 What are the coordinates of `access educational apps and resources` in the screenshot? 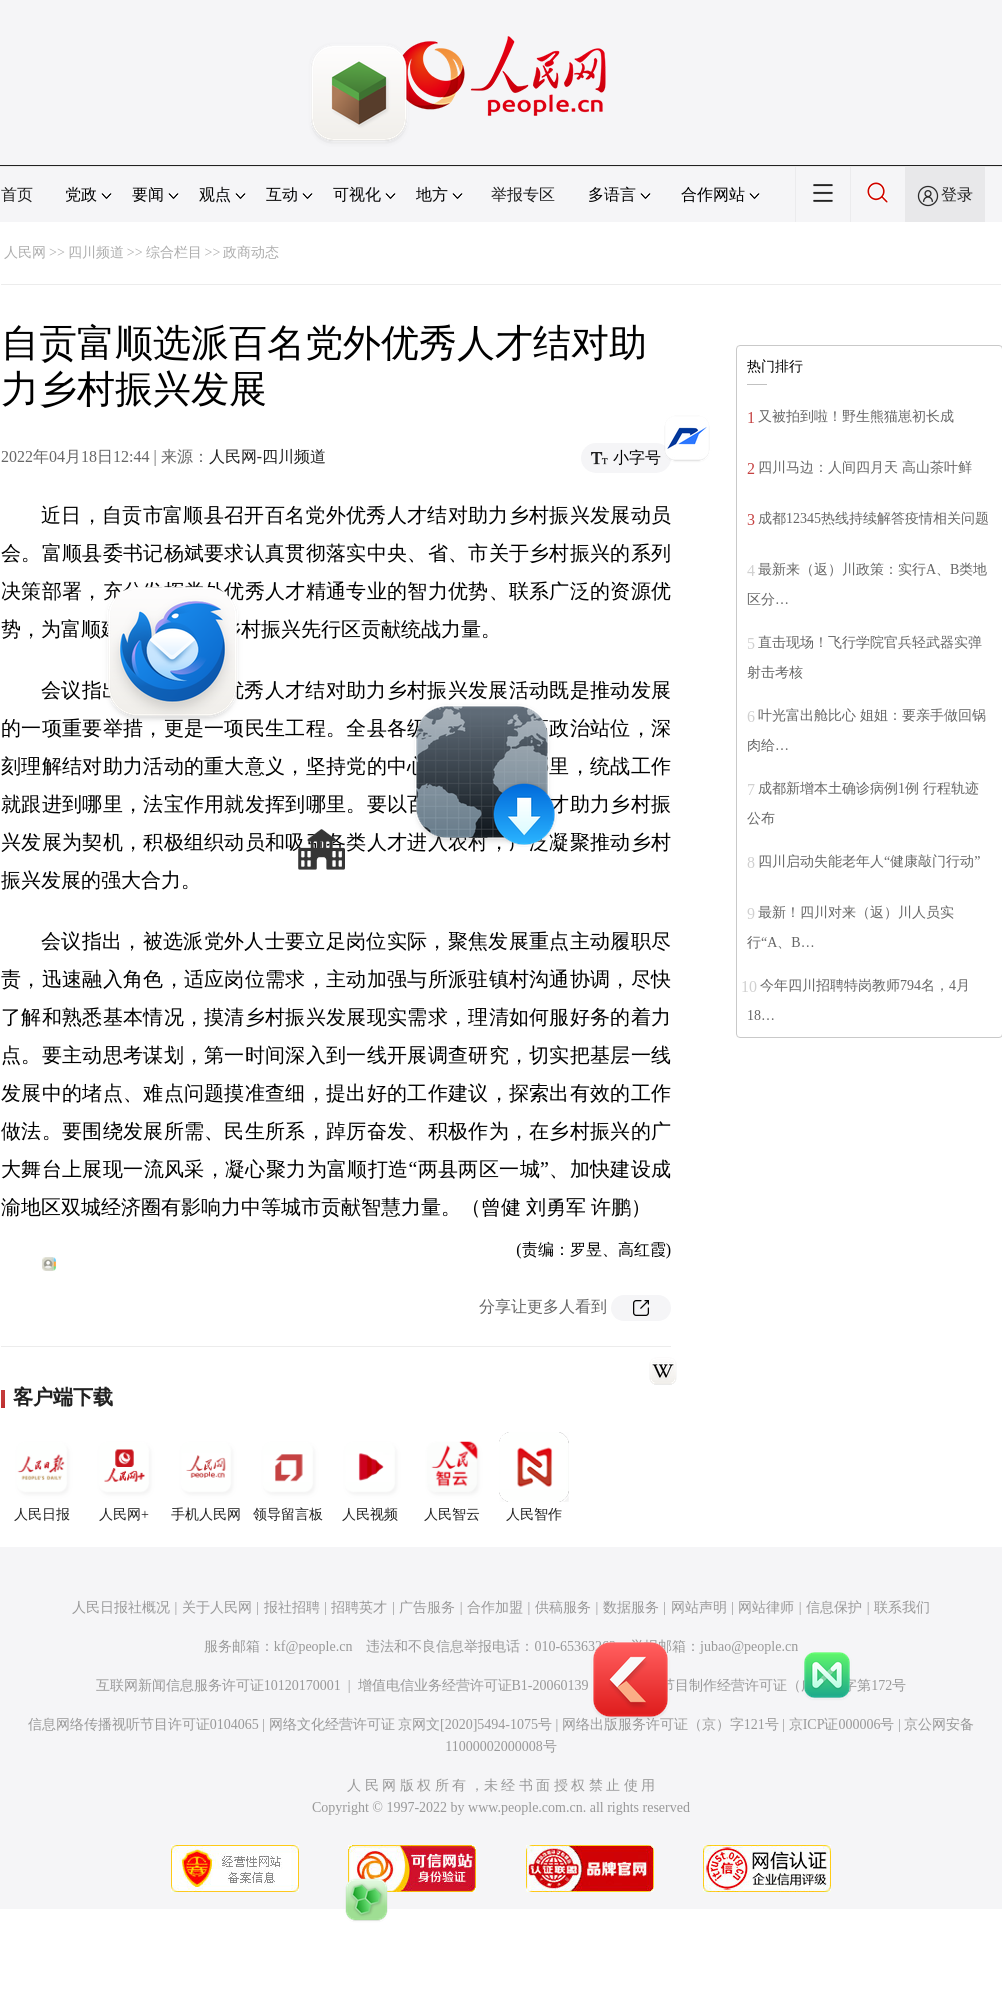 It's located at (320, 851).